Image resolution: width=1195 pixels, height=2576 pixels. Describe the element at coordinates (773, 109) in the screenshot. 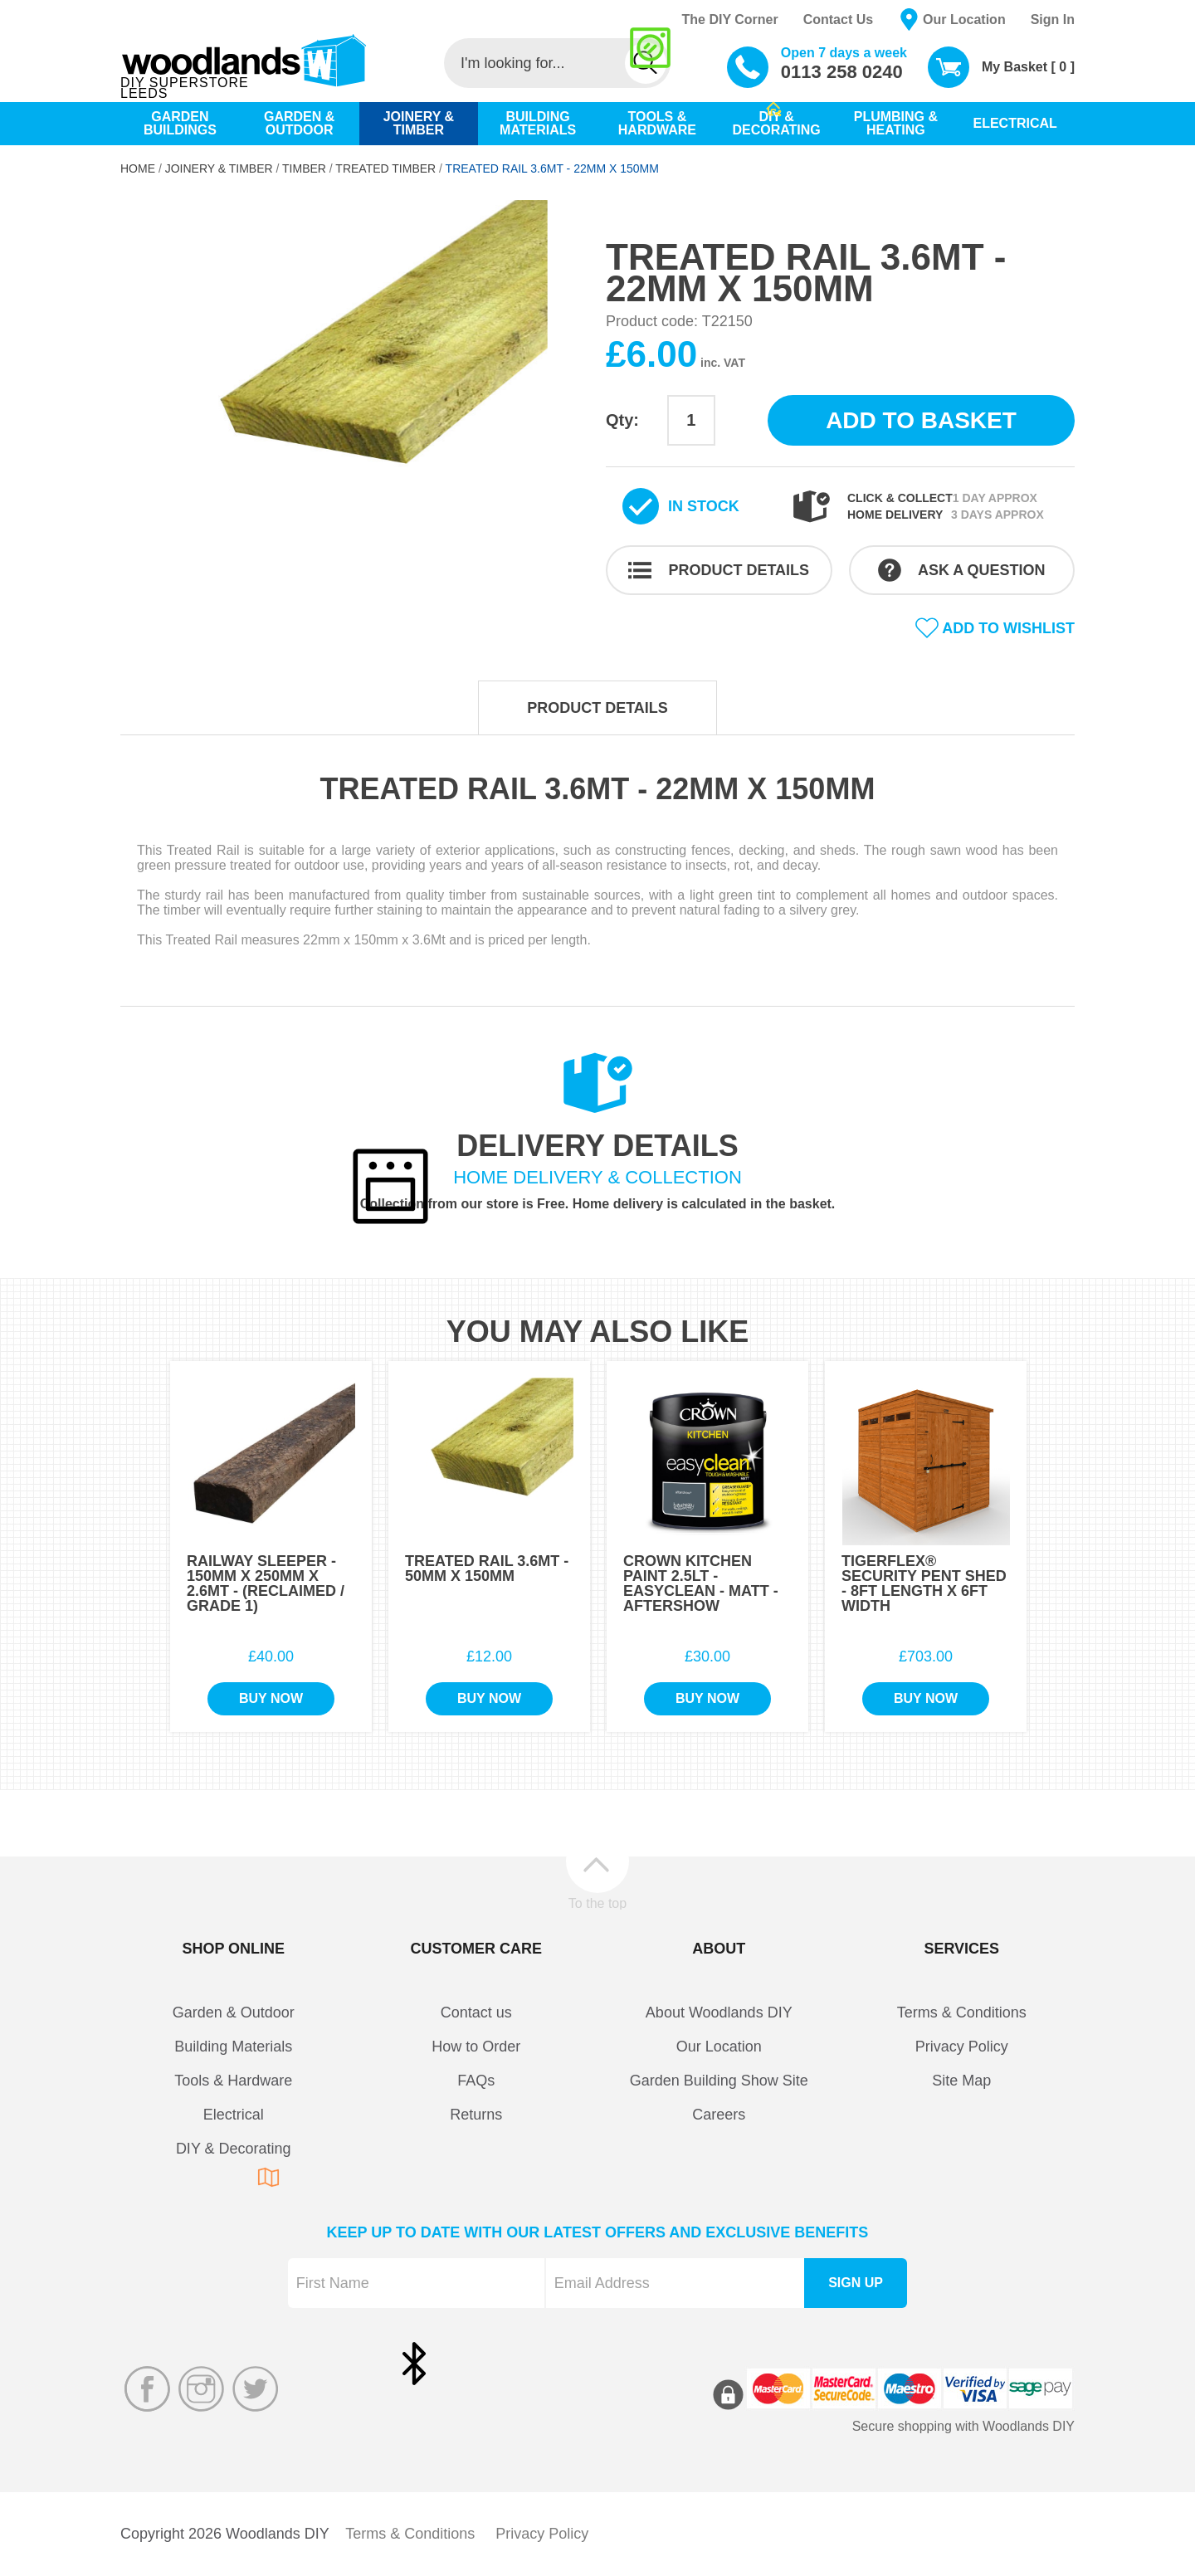

I see `share your home address or location` at that location.